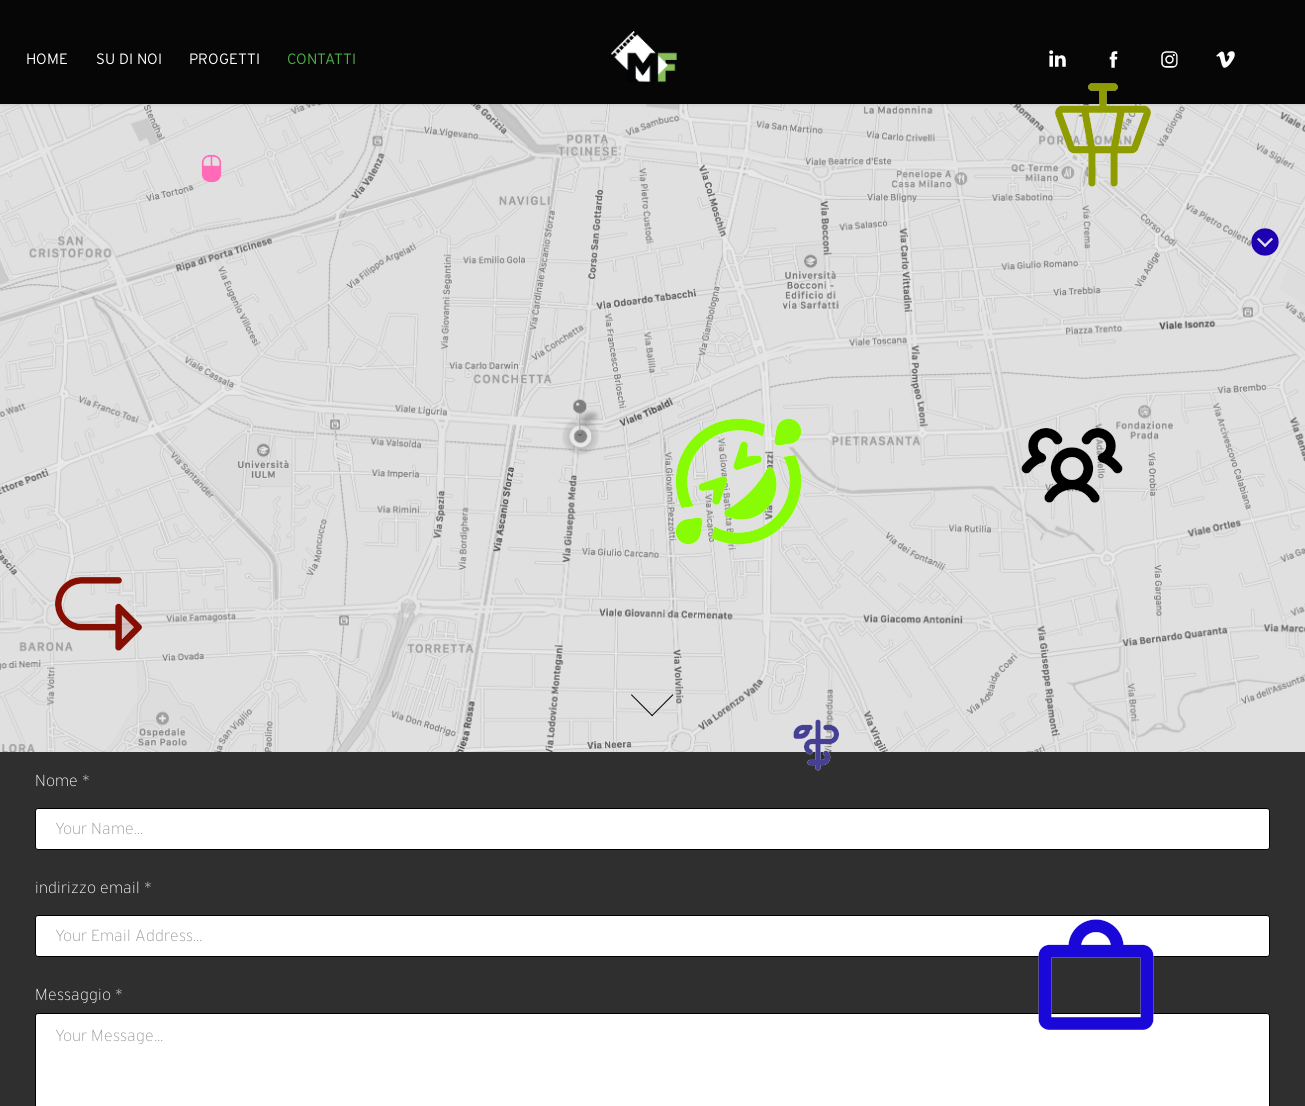 This screenshot has width=1305, height=1106. What do you see at coordinates (98, 610) in the screenshot?
I see `redo or repeat the last action` at bounding box center [98, 610].